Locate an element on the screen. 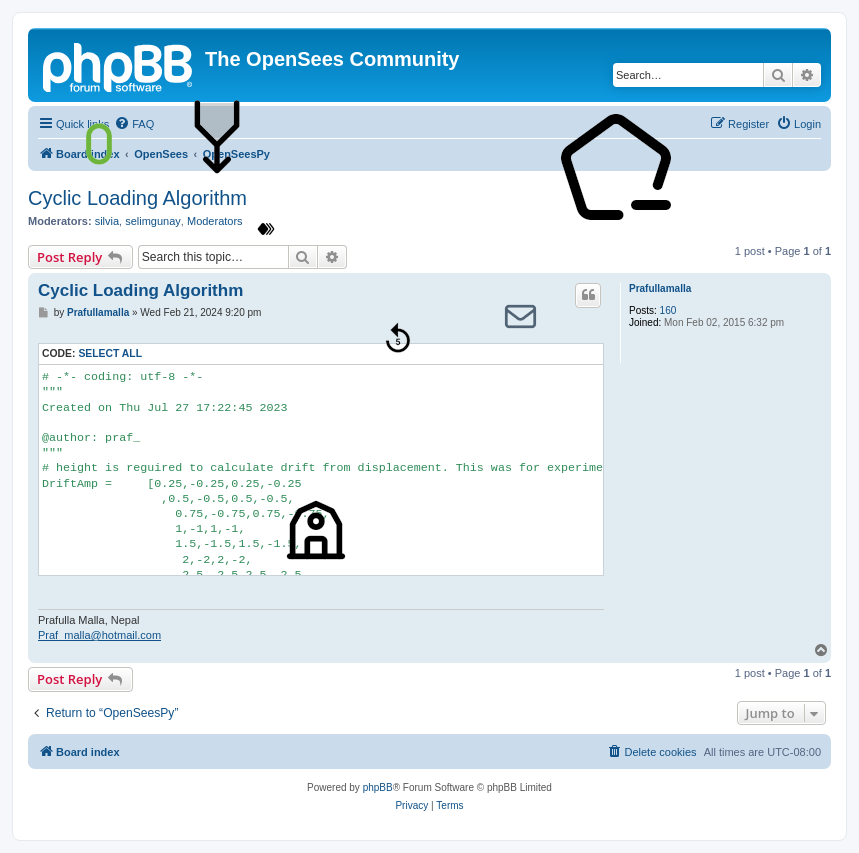 Image resolution: width=859 pixels, height=853 pixels. access animation keyframes is located at coordinates (266, 229).